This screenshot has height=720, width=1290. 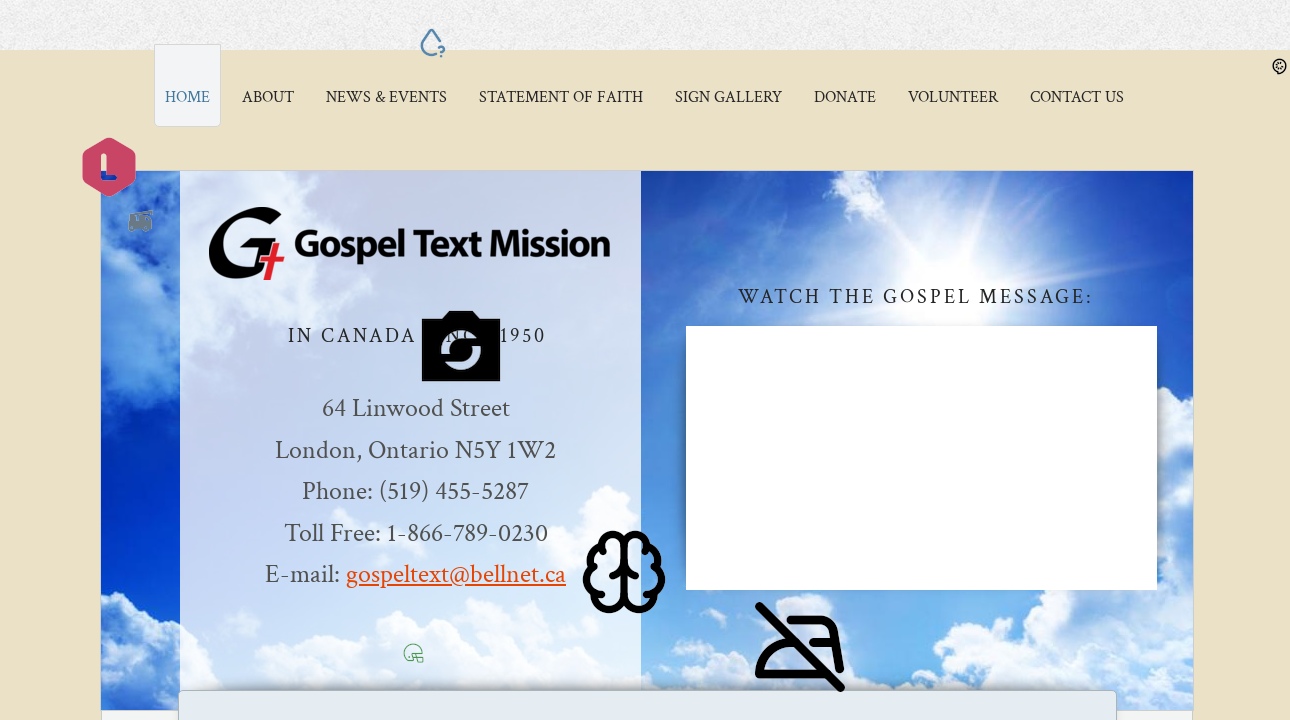 I want to click on view football or sports content, so click(x=413, y=653).